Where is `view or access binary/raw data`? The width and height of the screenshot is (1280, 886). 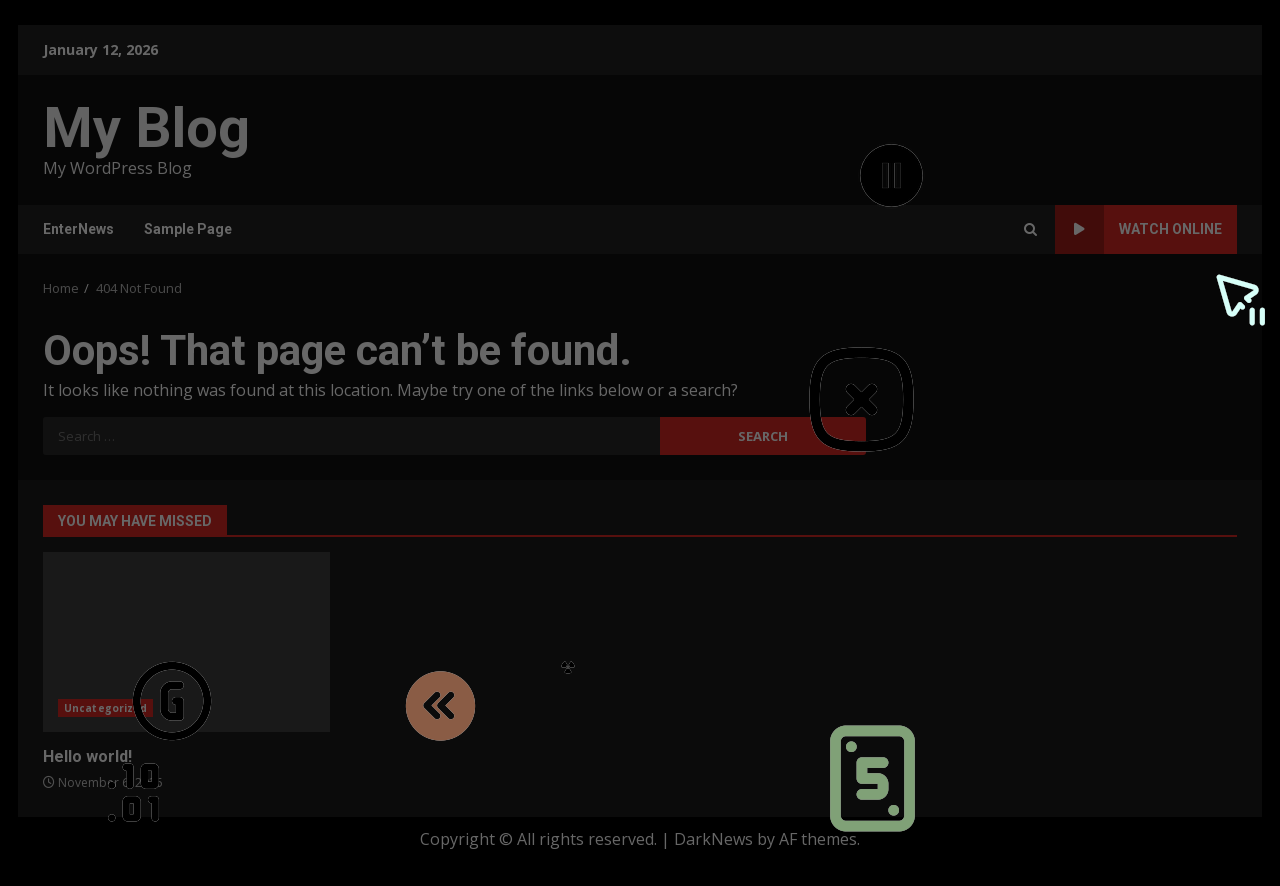
view or access binary/raw data is located at coordinates (133, 792).